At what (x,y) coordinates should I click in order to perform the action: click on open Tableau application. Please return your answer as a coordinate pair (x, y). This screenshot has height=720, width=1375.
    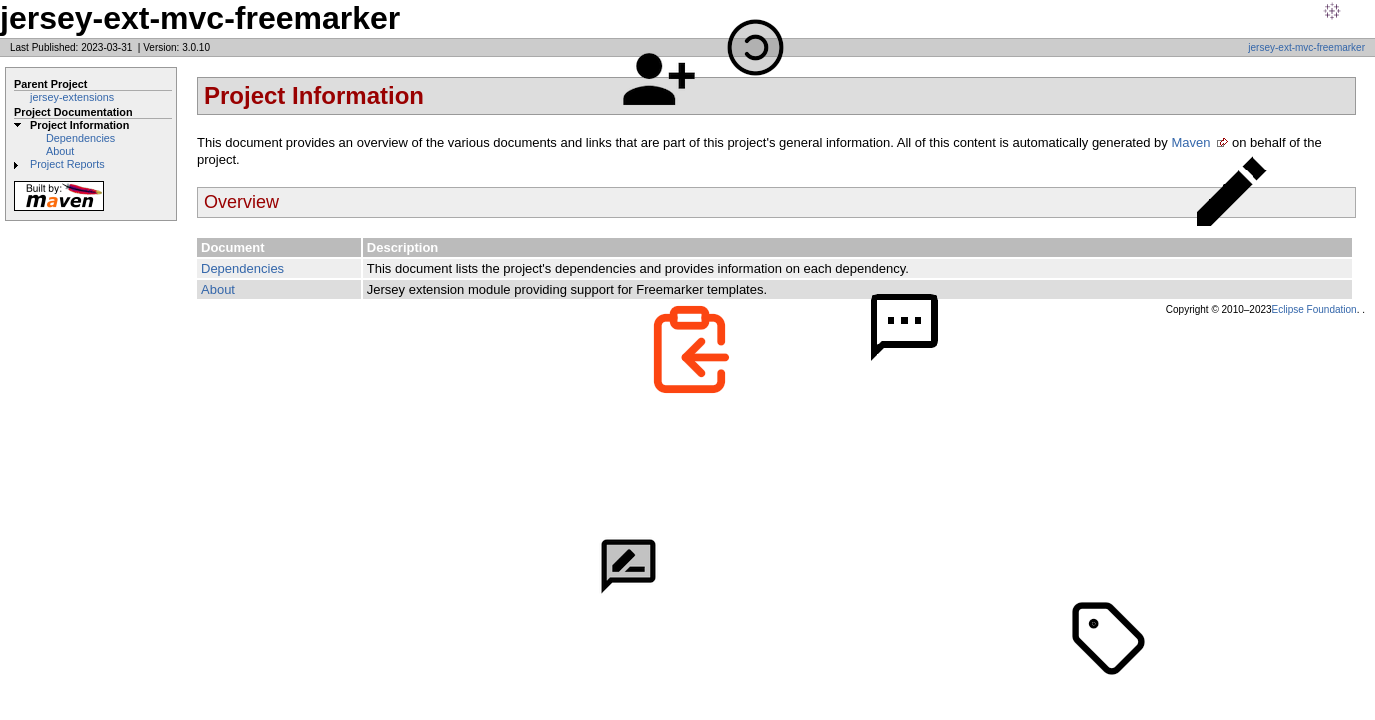
    Looking at the image, I should click on (1332, 11).